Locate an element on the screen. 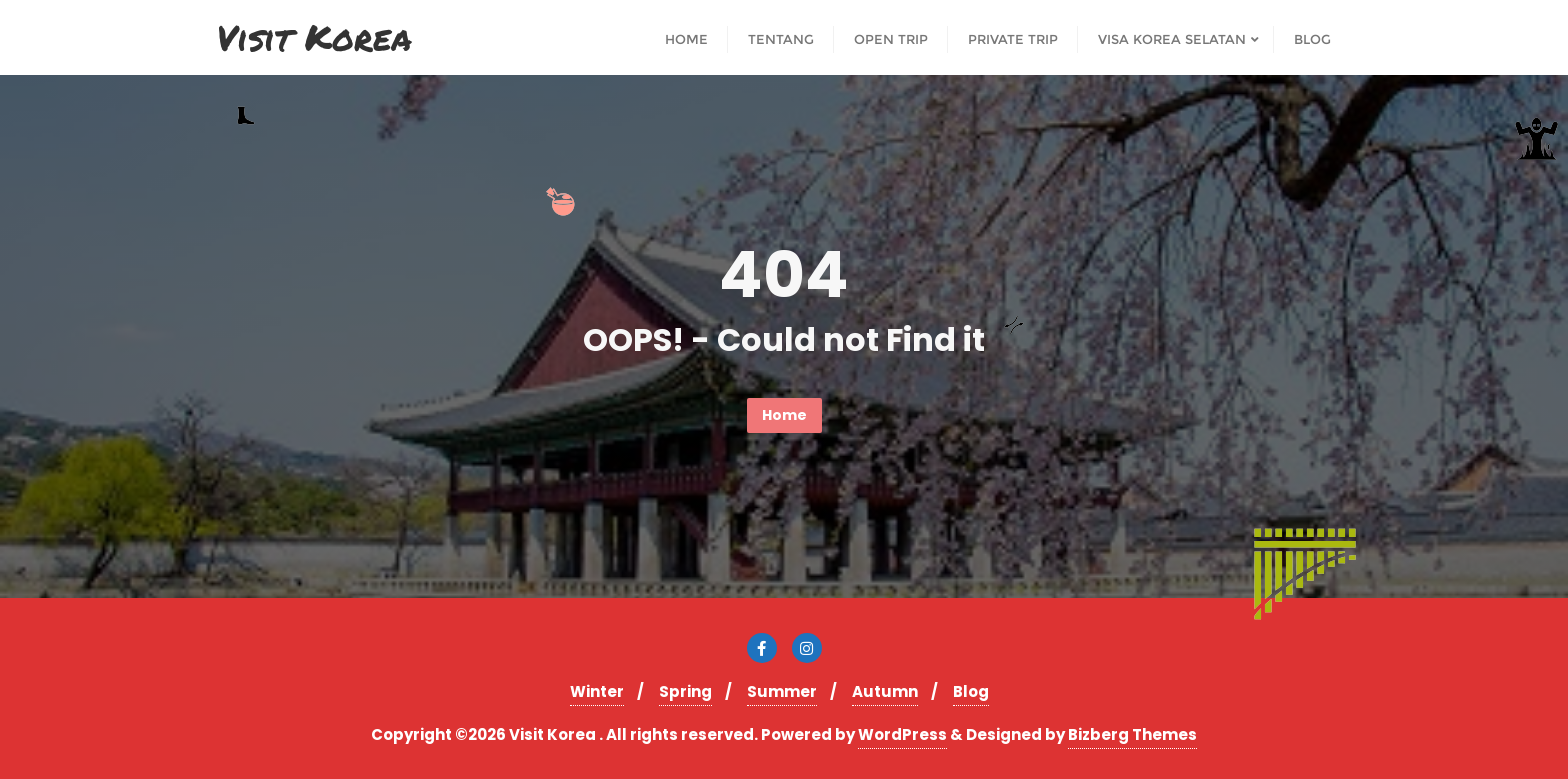 This screenshot has height=779, width=1568. summon or activate ifrit character is located at coordinates (1537, 139).